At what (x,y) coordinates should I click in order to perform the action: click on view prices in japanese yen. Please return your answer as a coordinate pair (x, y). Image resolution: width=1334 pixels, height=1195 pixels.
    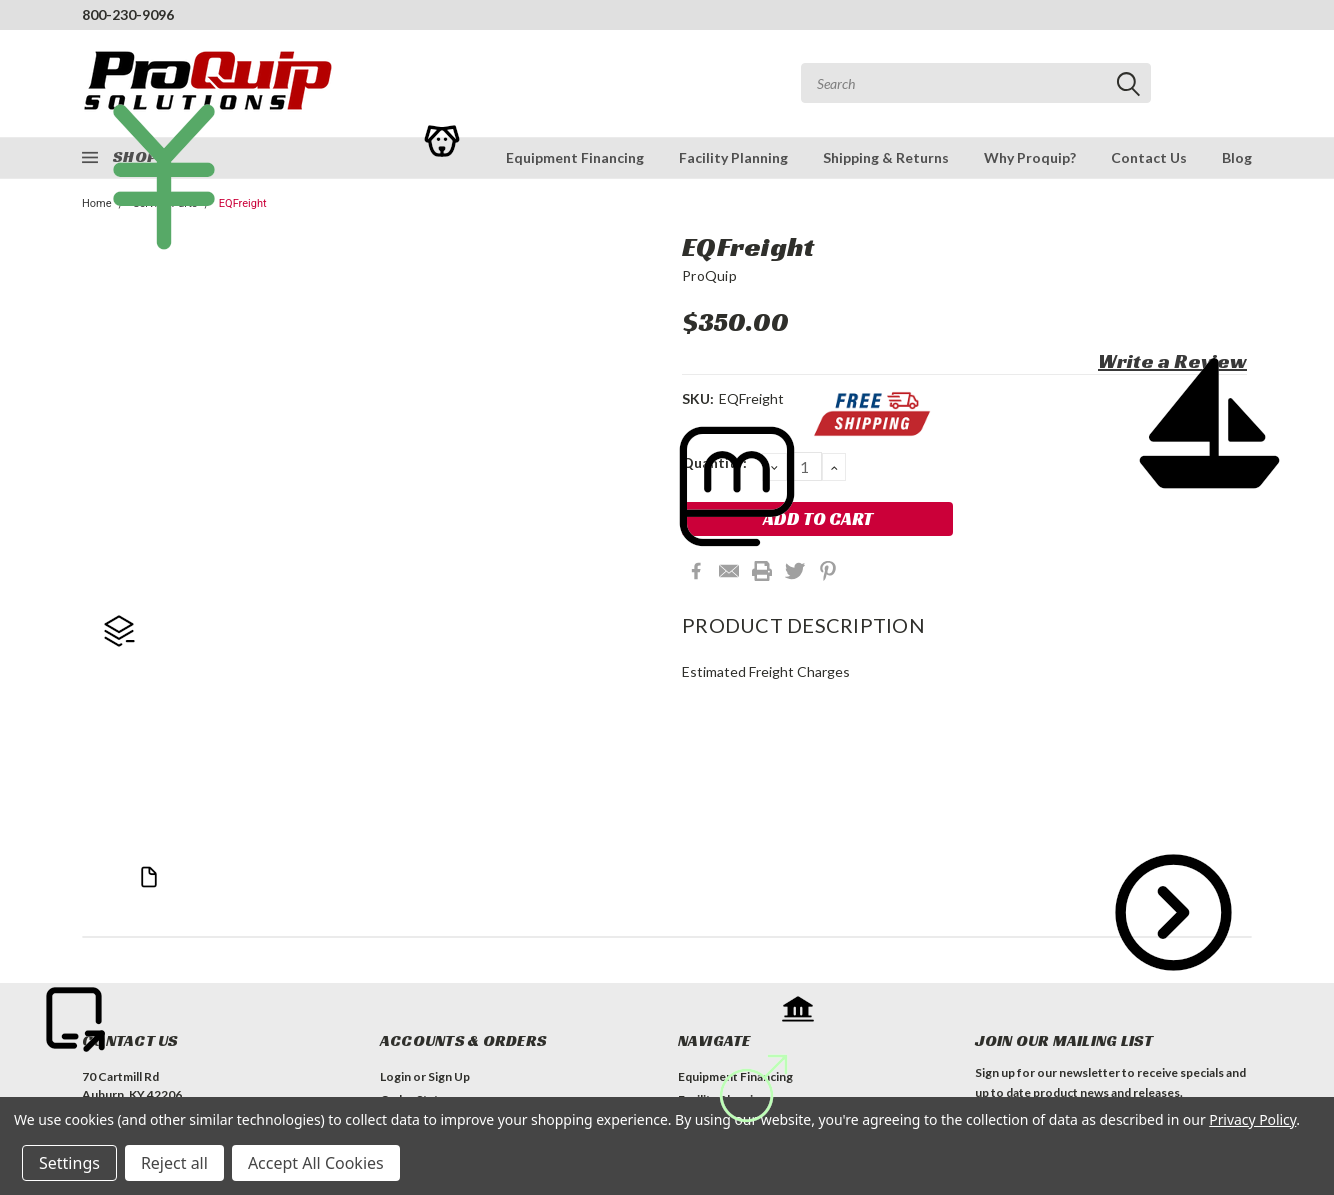
    Looking at the image, I should click on (164, 177).